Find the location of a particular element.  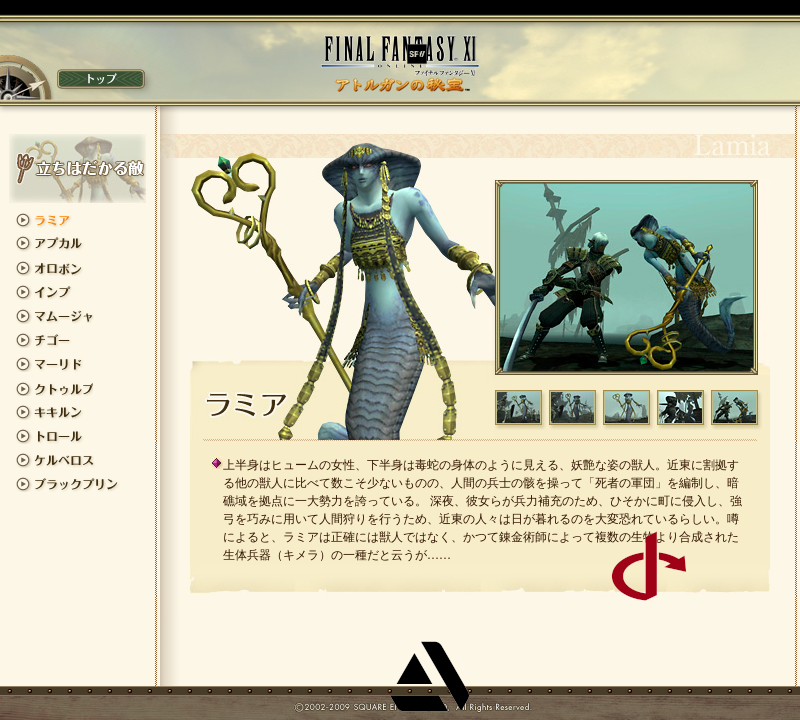

visit ArtStation profile or portfolio is located at coordinates (429, 676).